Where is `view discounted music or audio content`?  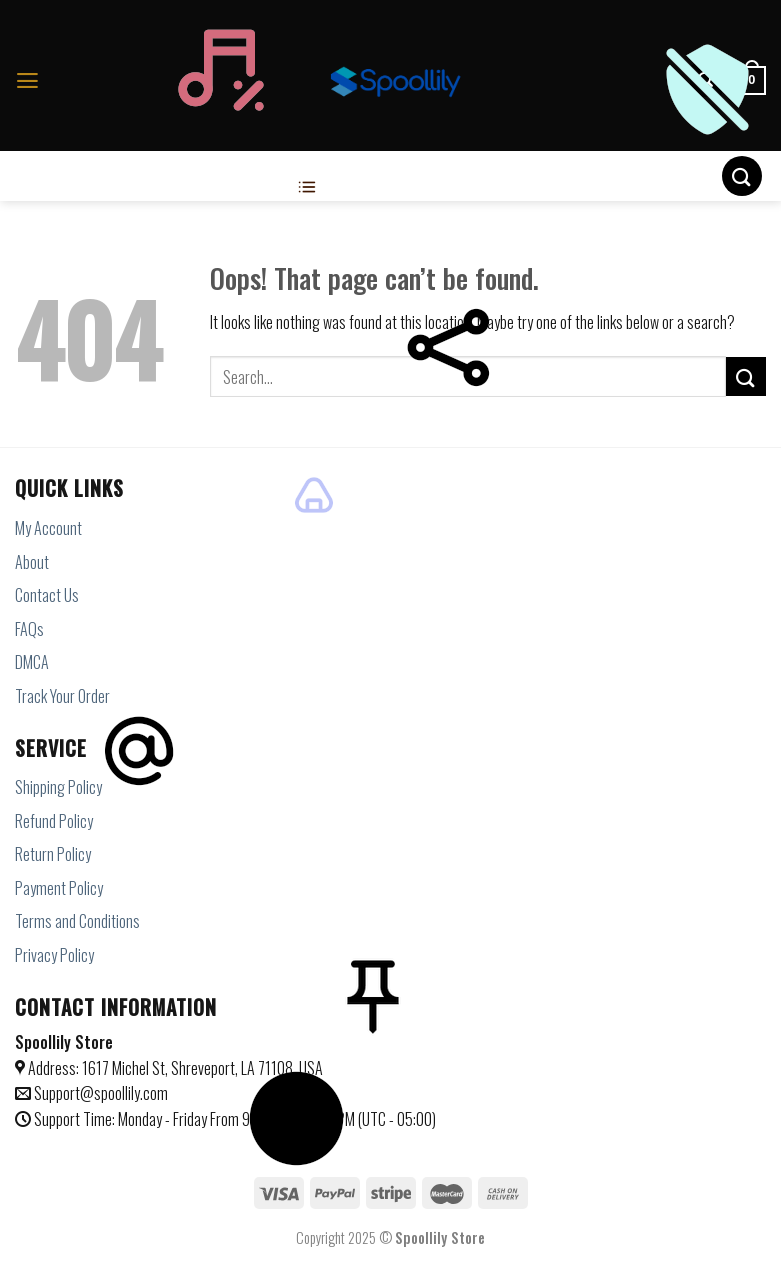
view discounted music or audio content is located at coordinates (221, 68).